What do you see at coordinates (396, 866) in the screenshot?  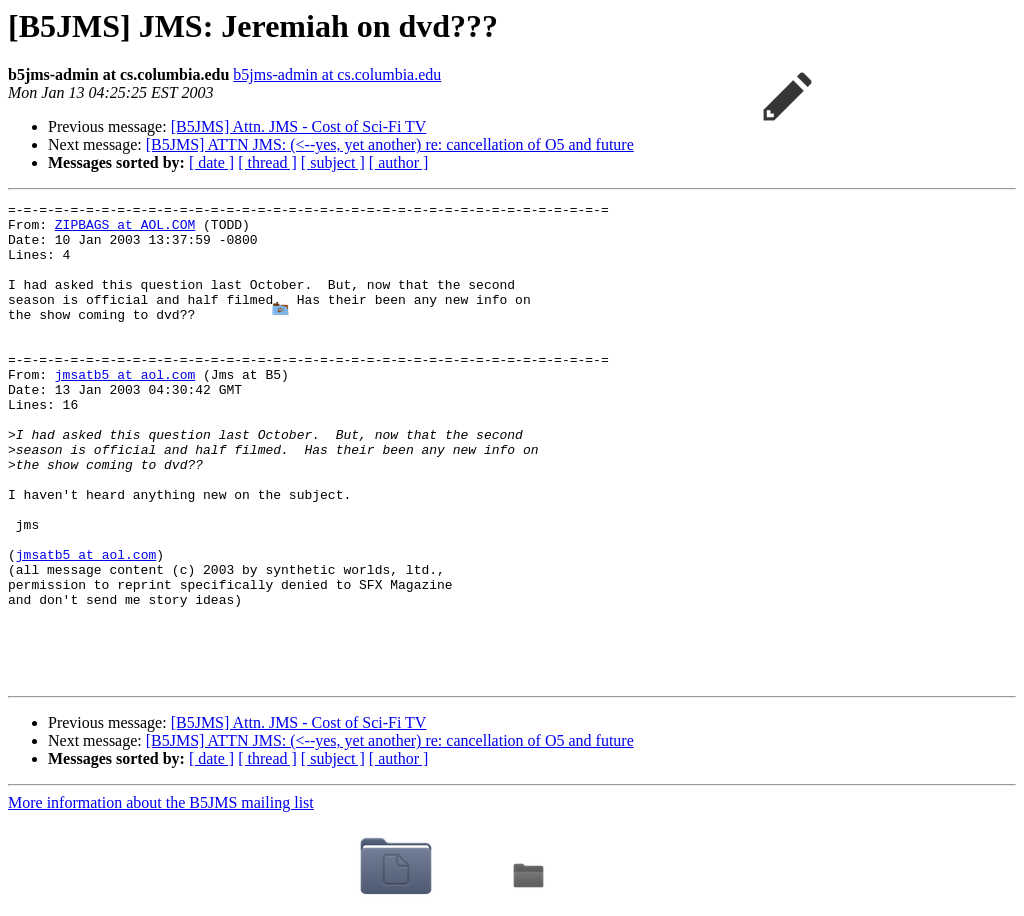 I see `open your documents folder` at bounding box center [396, 866].